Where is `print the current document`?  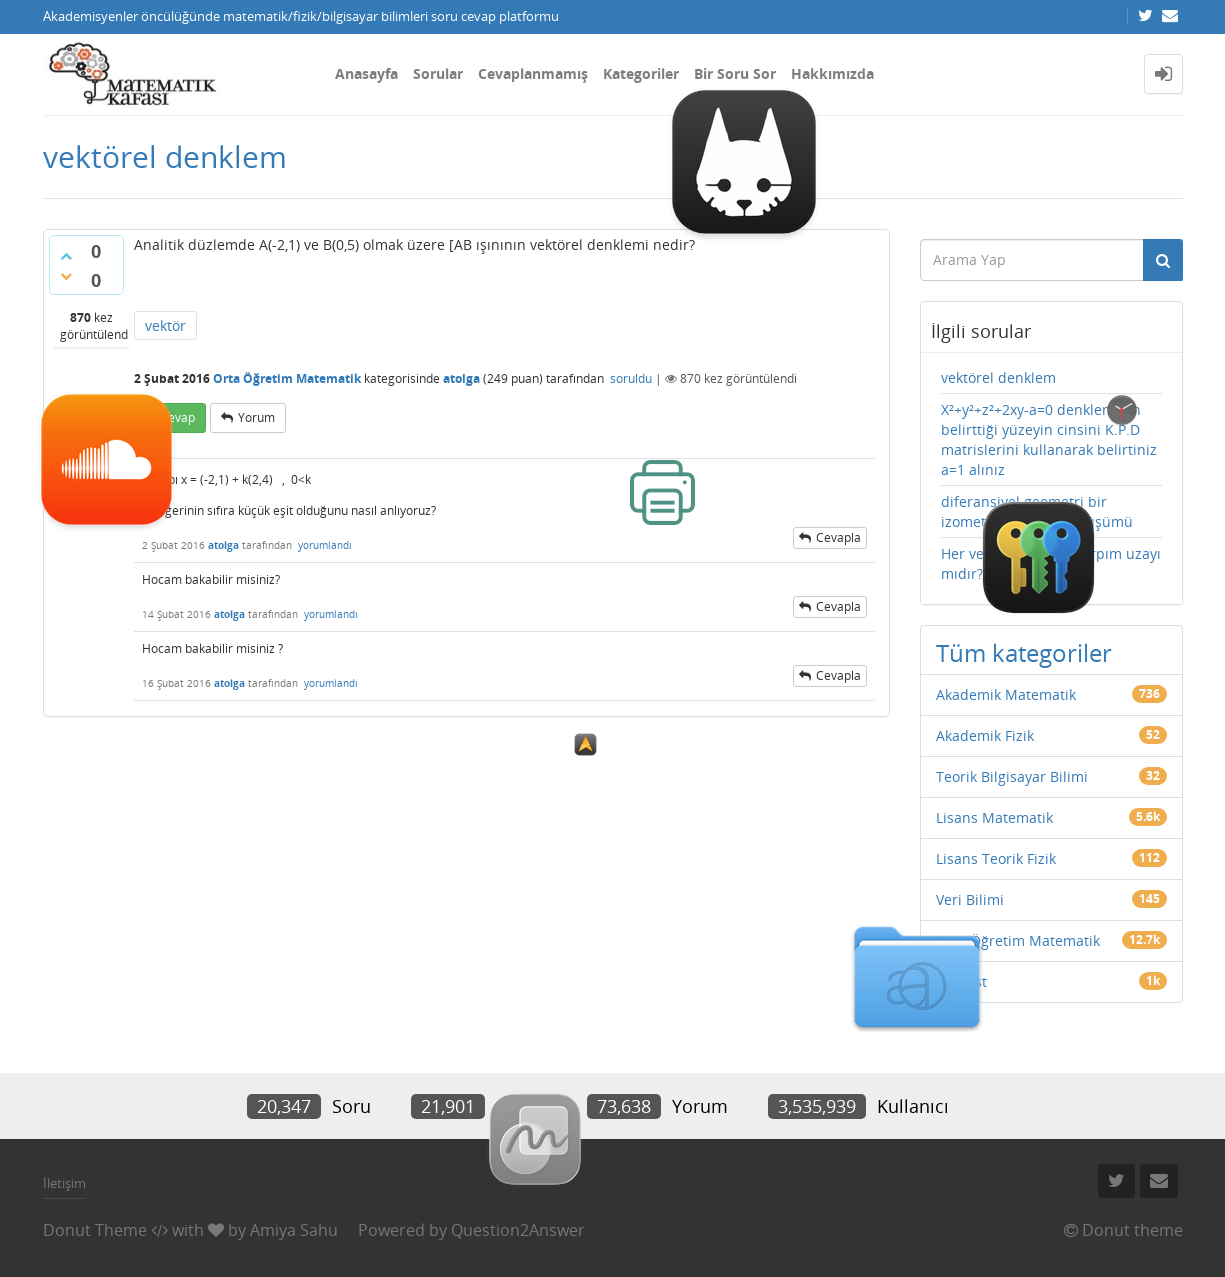
print the current document is located at coordinates (662, 492).